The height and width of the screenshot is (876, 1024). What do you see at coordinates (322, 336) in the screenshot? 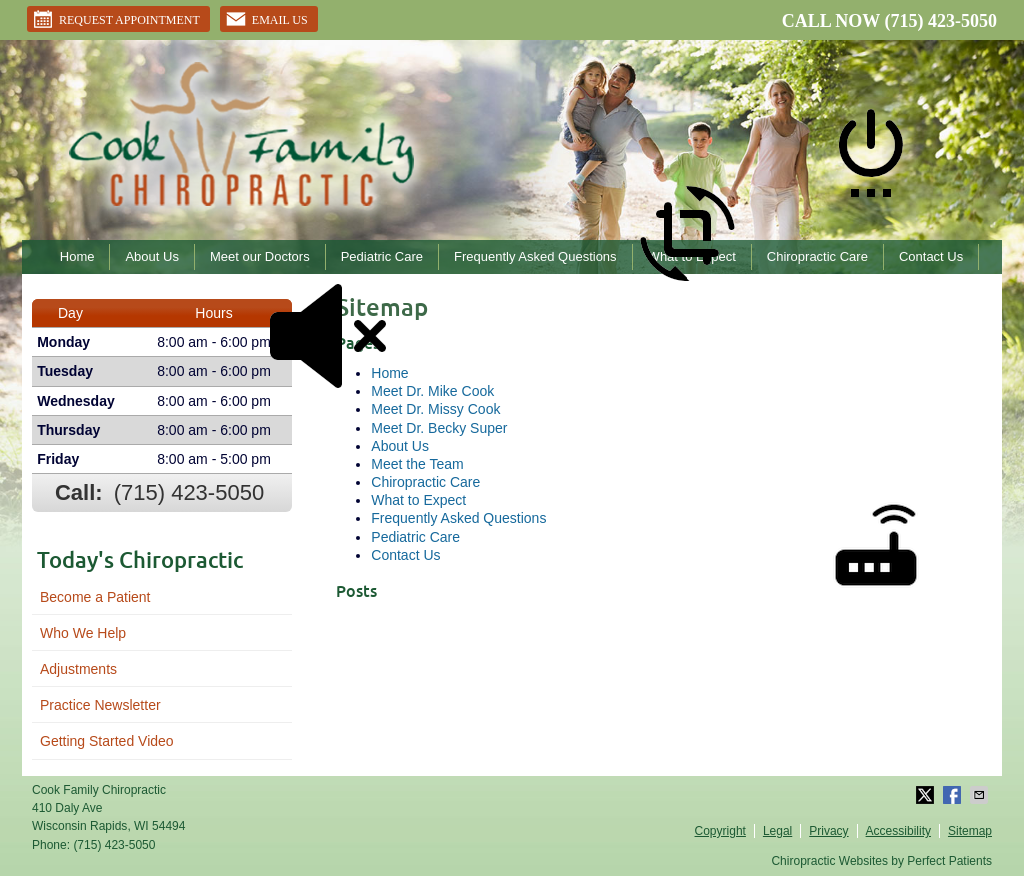
I see `mute audio` at bounding box center [322, 336].